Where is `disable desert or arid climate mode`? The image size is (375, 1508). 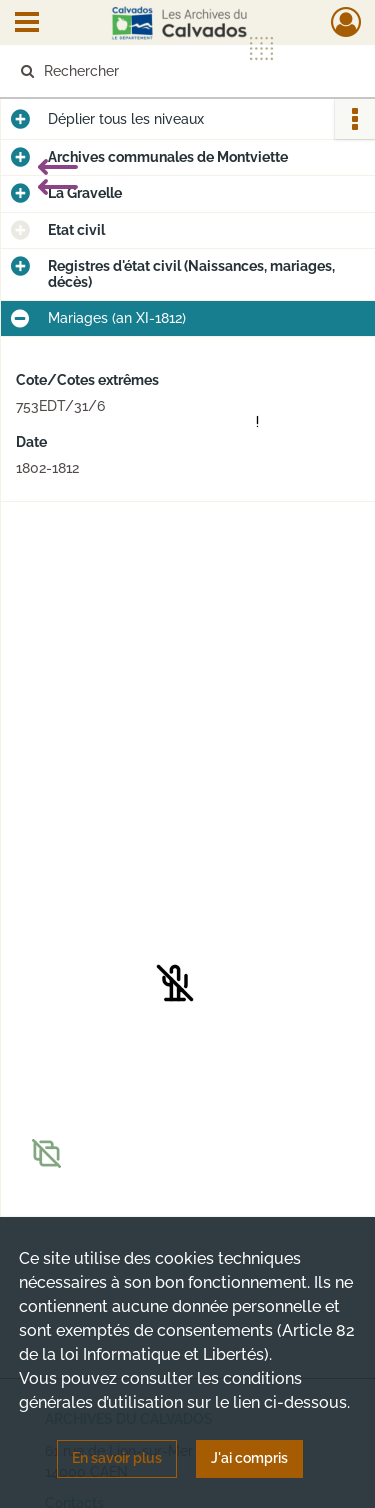
disable desert or arid climate mode is located at coordinates (175, 983).